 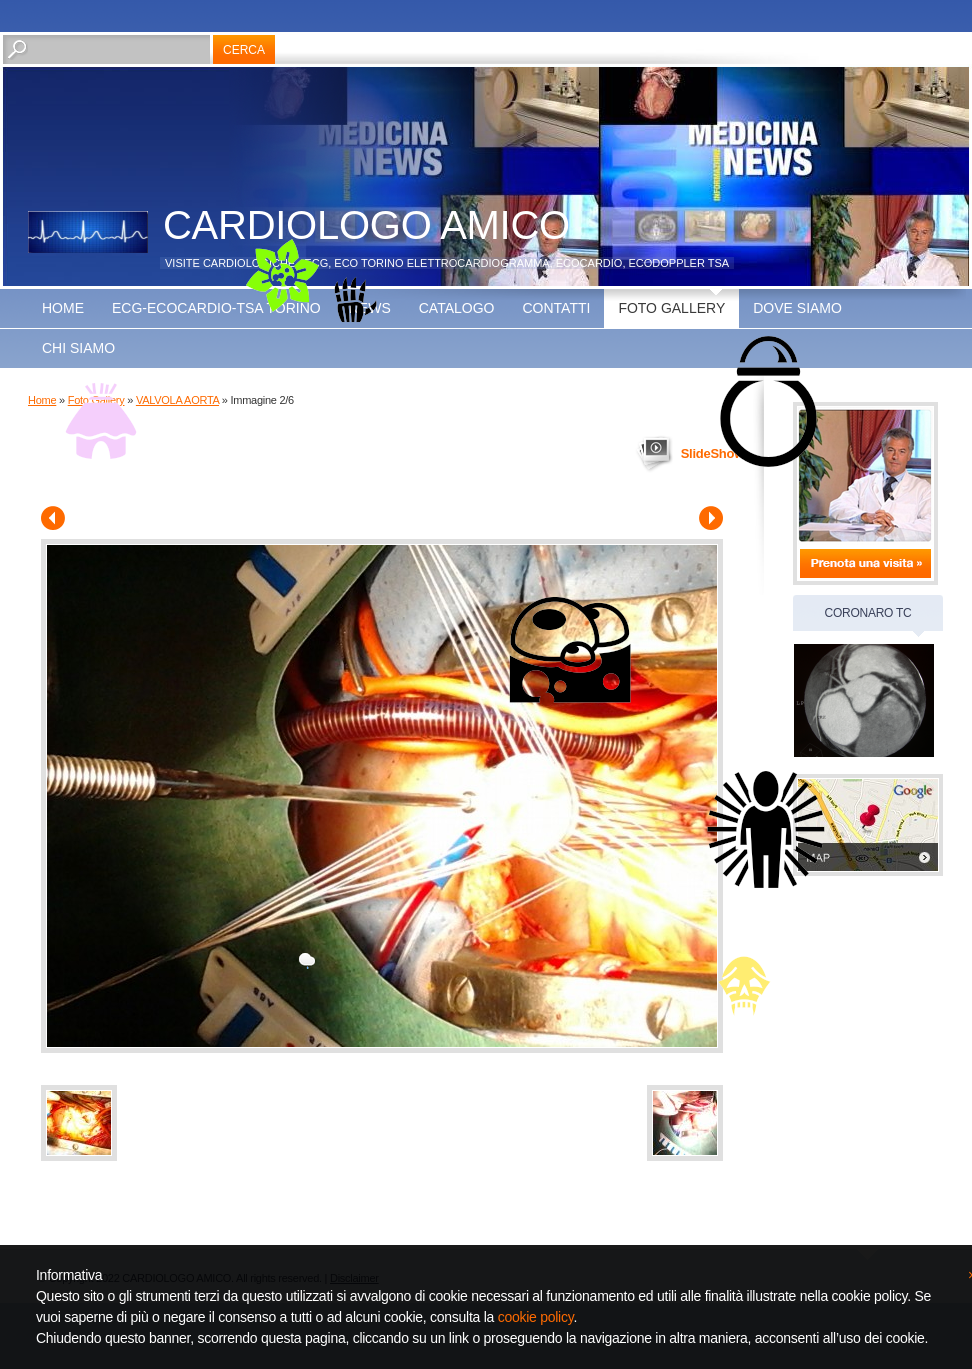 What do you see at coordinates (282, 275) in the screenshot?
I see `decorative flower element for game UI` at bounding box center [282, 275].